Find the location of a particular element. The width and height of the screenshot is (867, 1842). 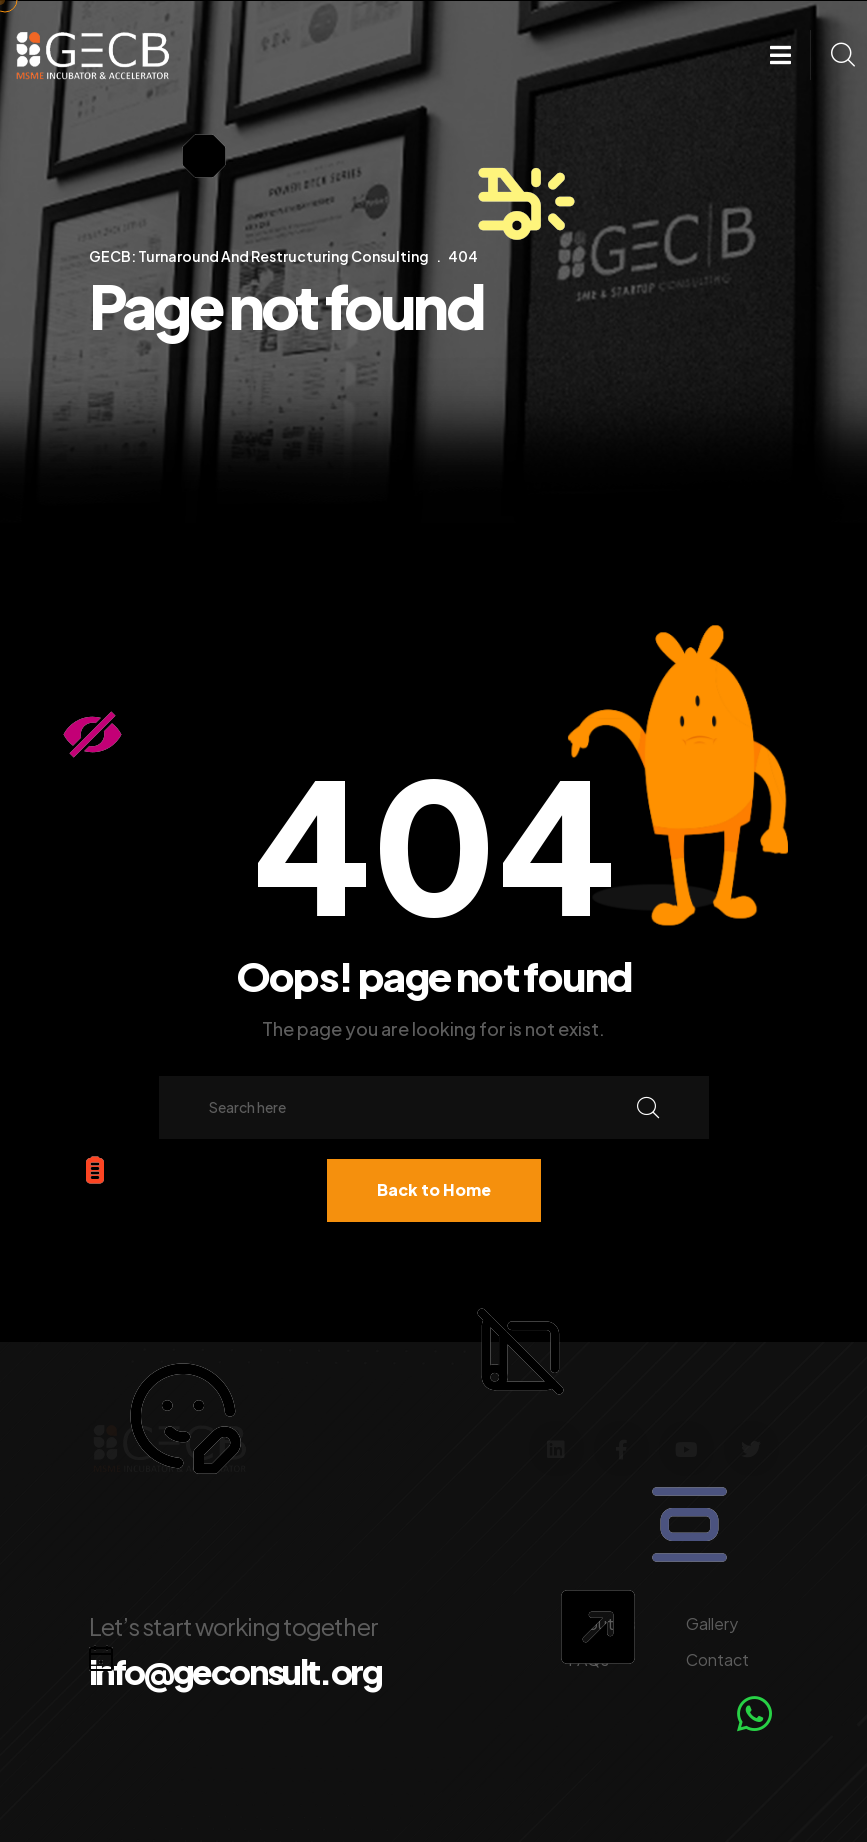

indicates a calendar event or reminder is located at coordinates (101, 1659).